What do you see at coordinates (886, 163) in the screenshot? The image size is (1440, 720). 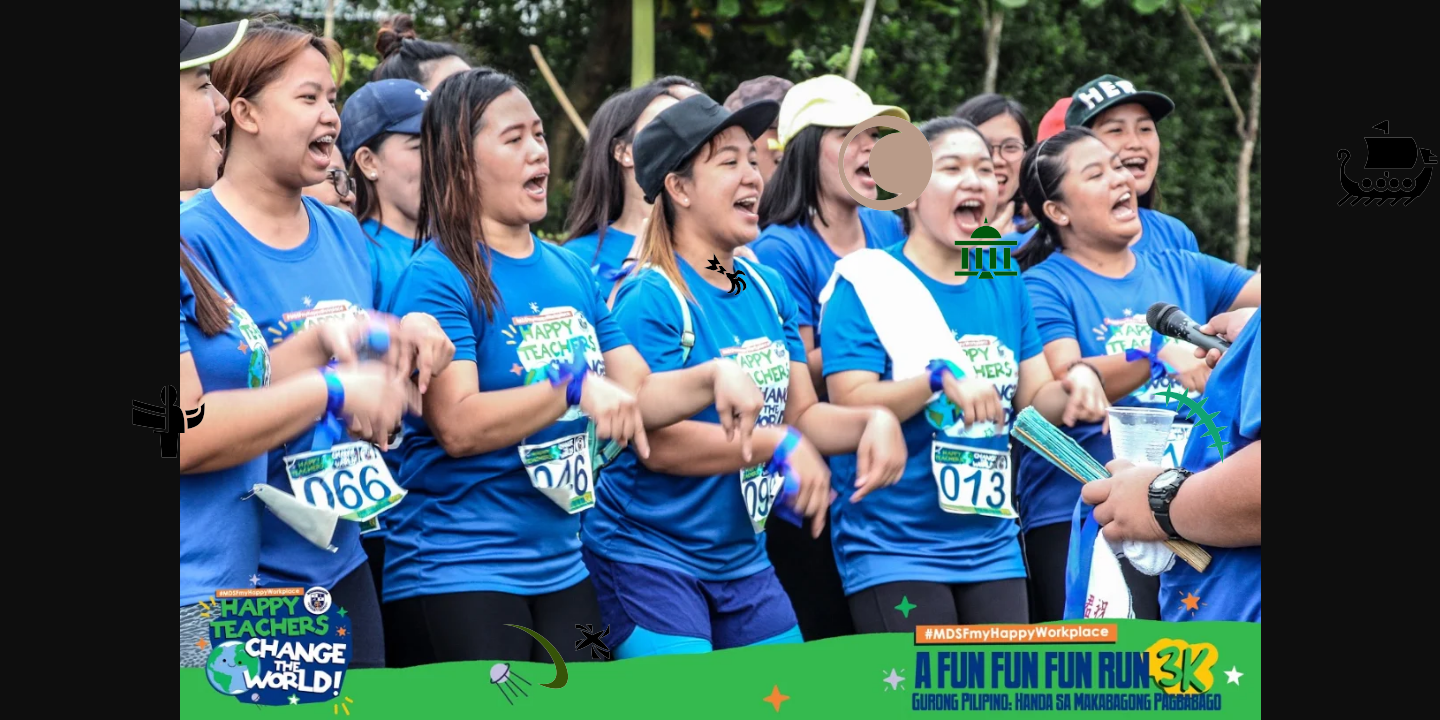 I see `toggle dark mode or night theme` at bounding box center [886, 163].